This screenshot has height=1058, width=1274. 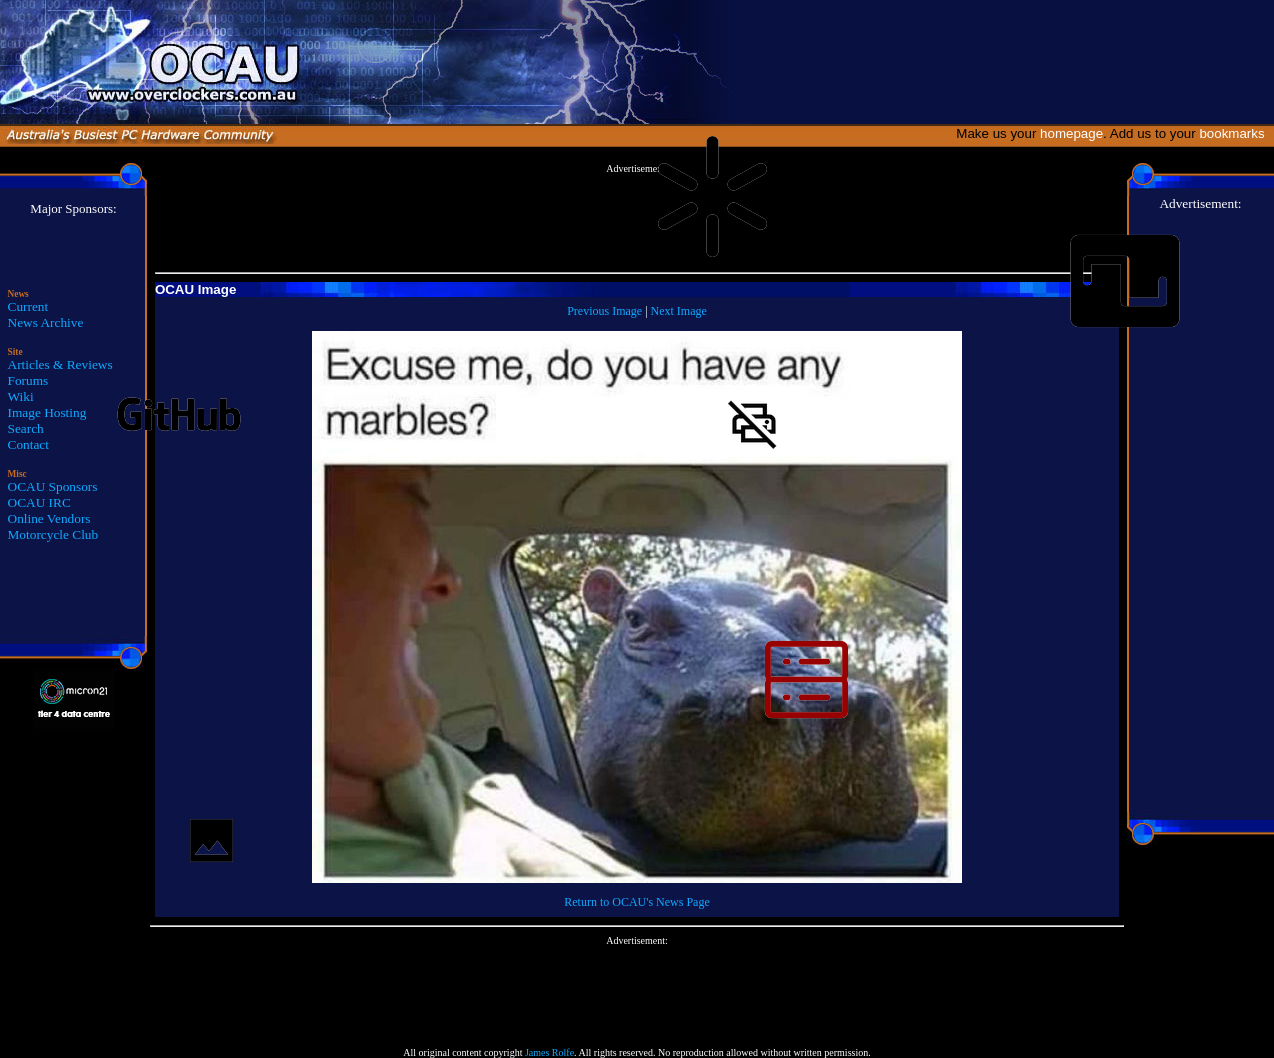 I want to click on walmart app or website link, so click(x=712, y=196).